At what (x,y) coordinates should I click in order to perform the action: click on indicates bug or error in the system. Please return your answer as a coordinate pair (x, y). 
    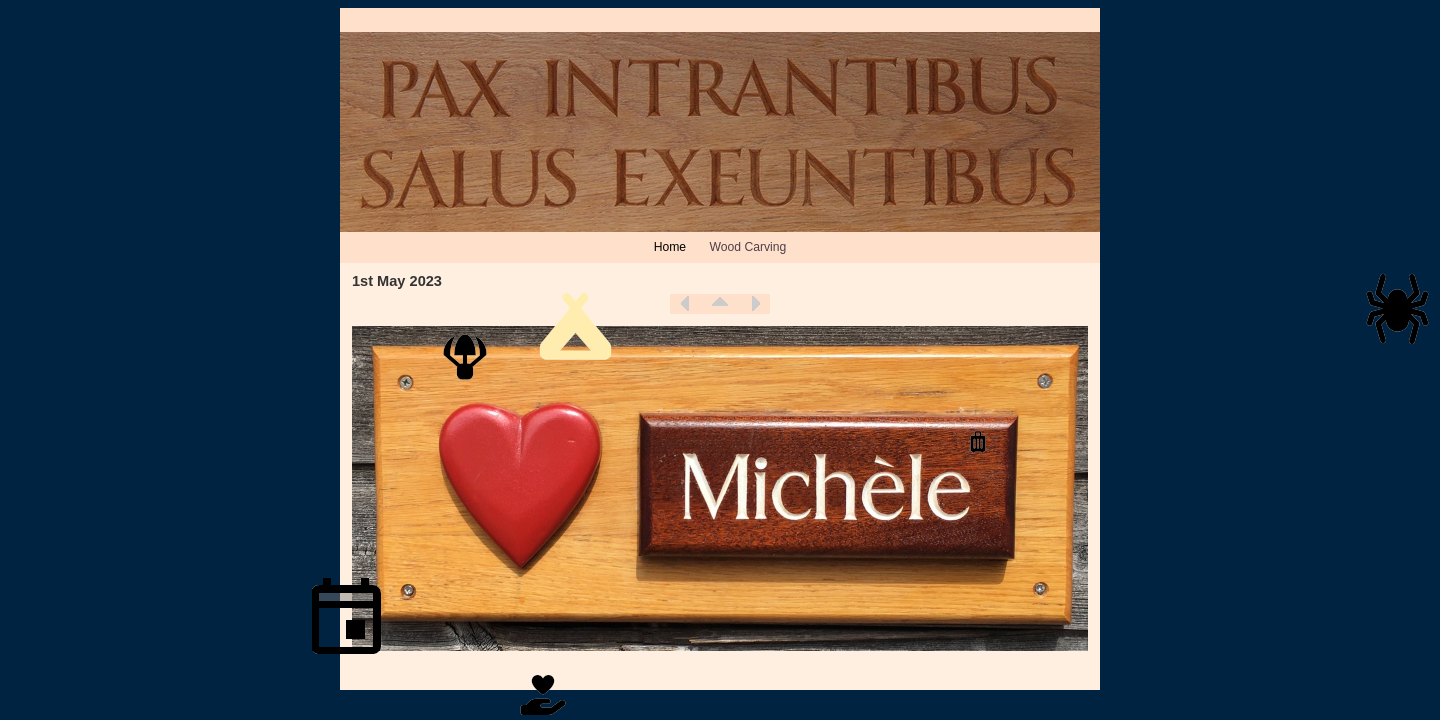
    Looking at the image, I should click on (1397, 308).